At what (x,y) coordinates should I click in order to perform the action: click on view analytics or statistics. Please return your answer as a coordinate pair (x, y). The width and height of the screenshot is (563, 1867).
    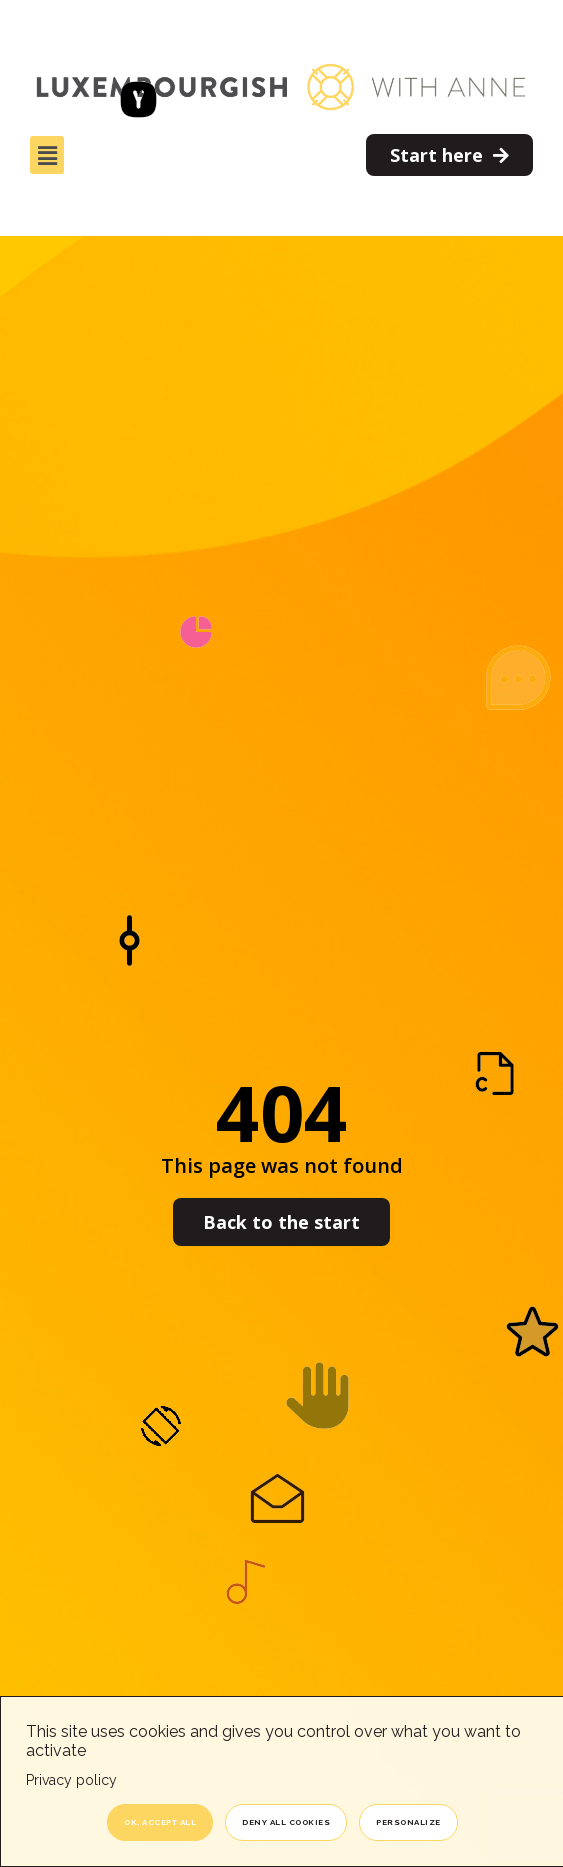
    Looking at the image, I should click on (196, 632).